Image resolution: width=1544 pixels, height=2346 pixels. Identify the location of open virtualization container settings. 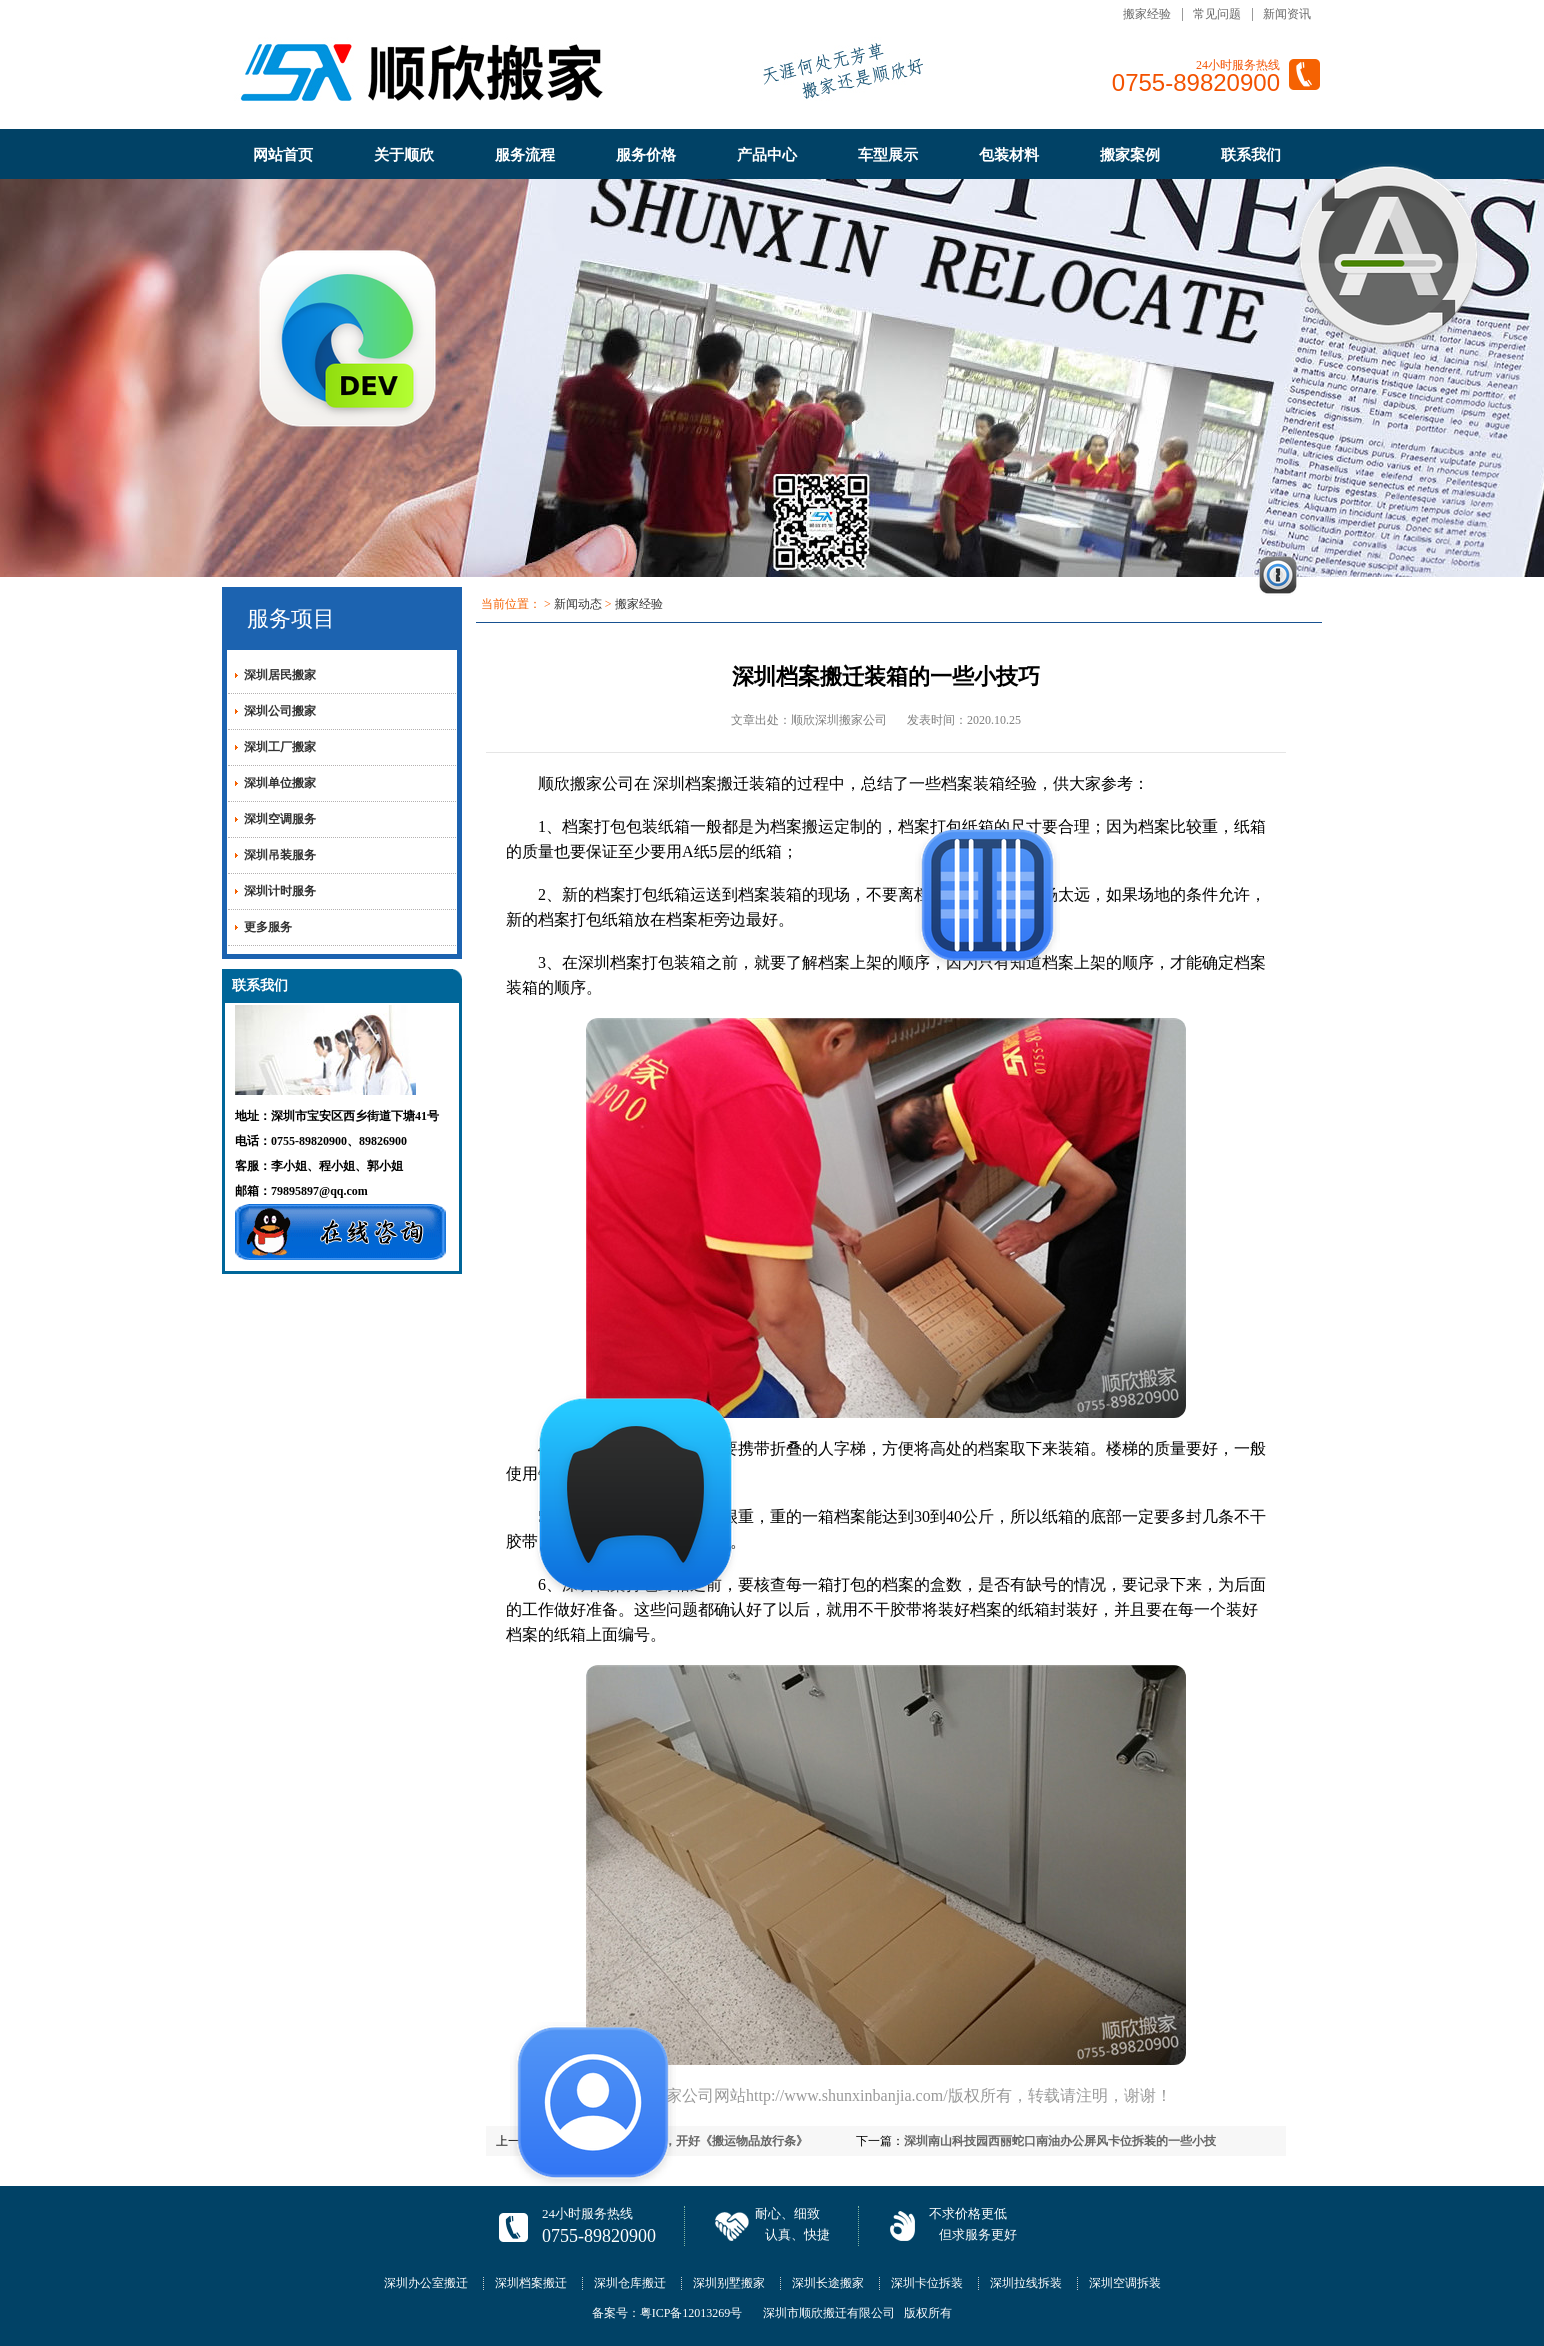
(987, 897).